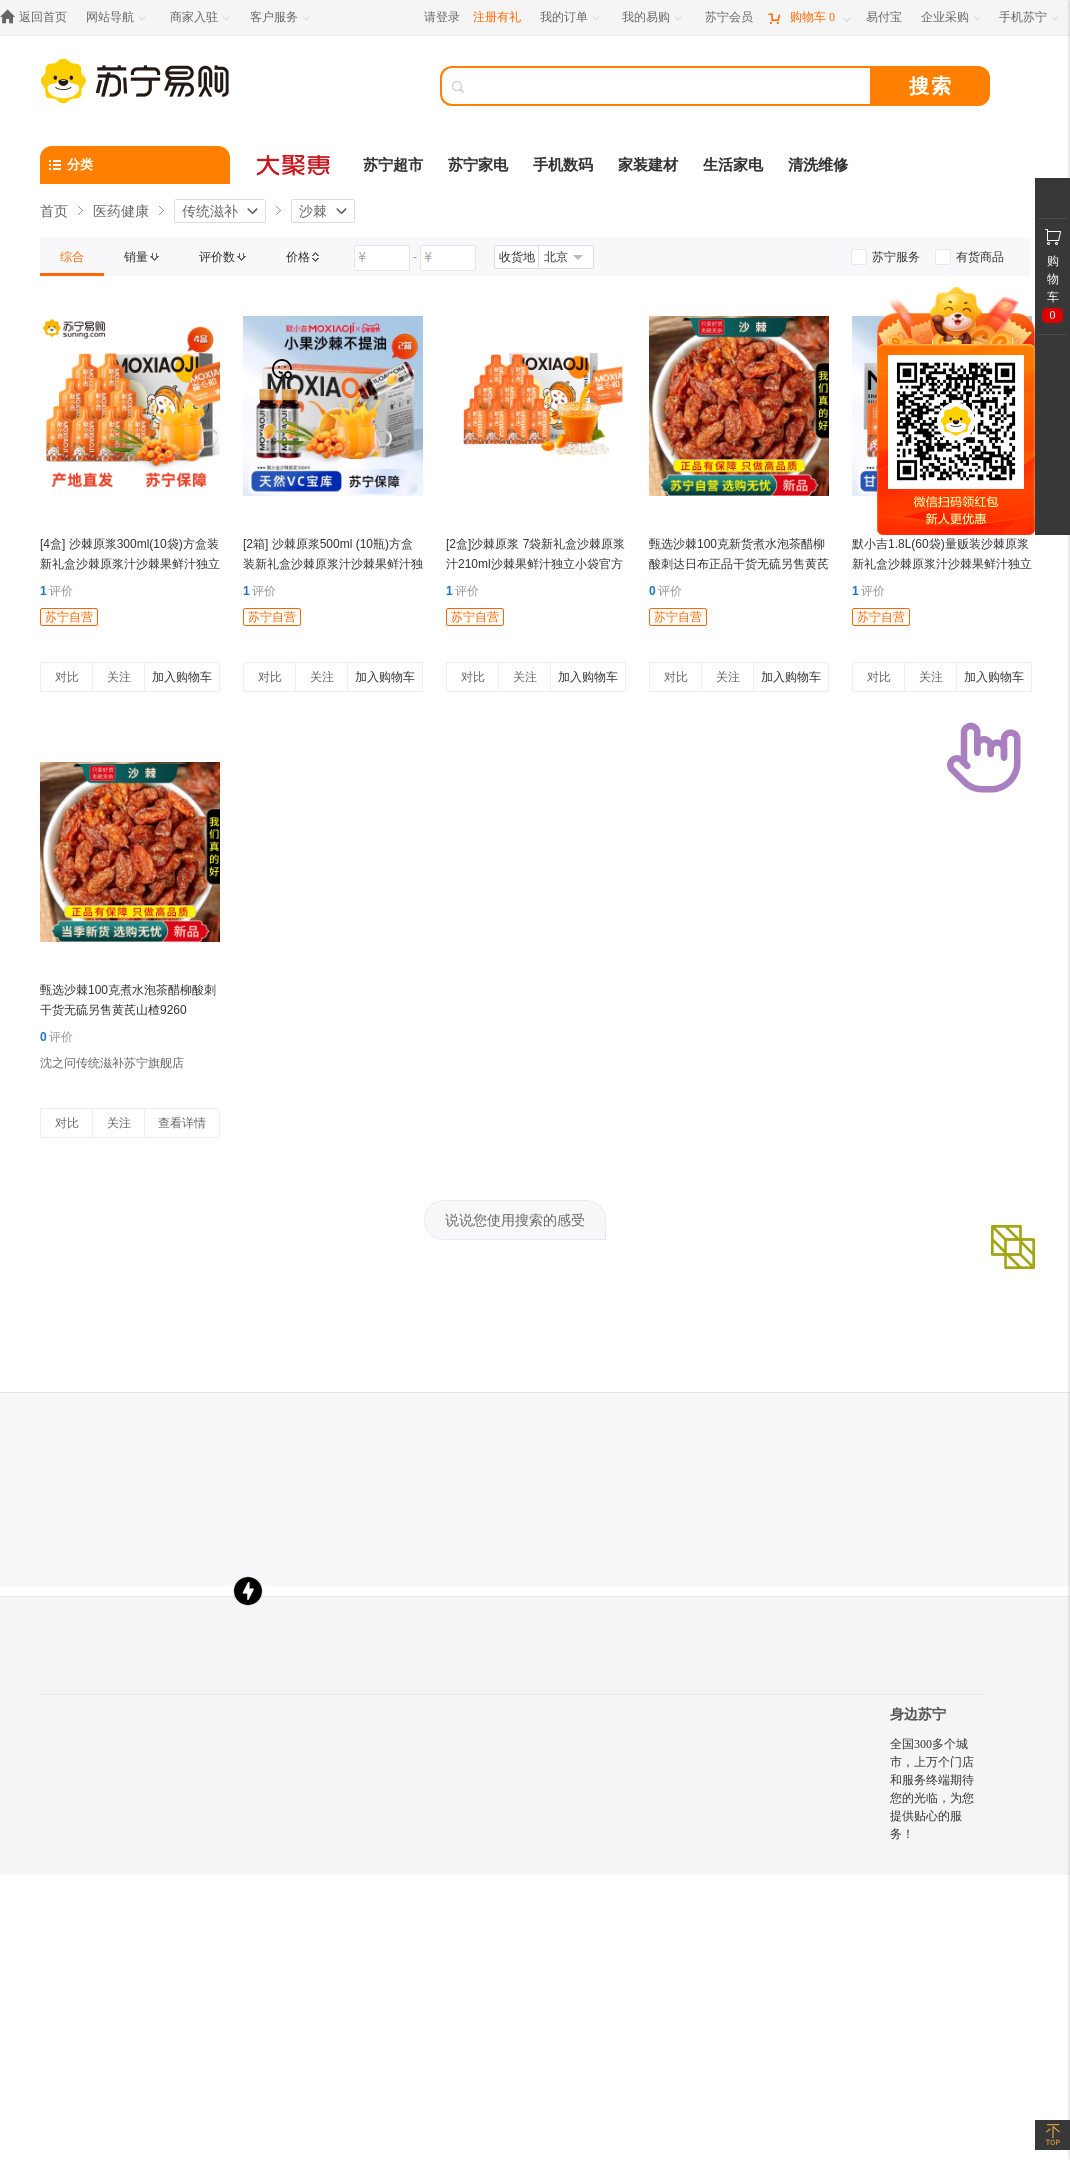  What do you see at coordinates (248, 1591) in the screenshot?
I see `indicates offline or cached content available` at bounding box center [248, 1591].